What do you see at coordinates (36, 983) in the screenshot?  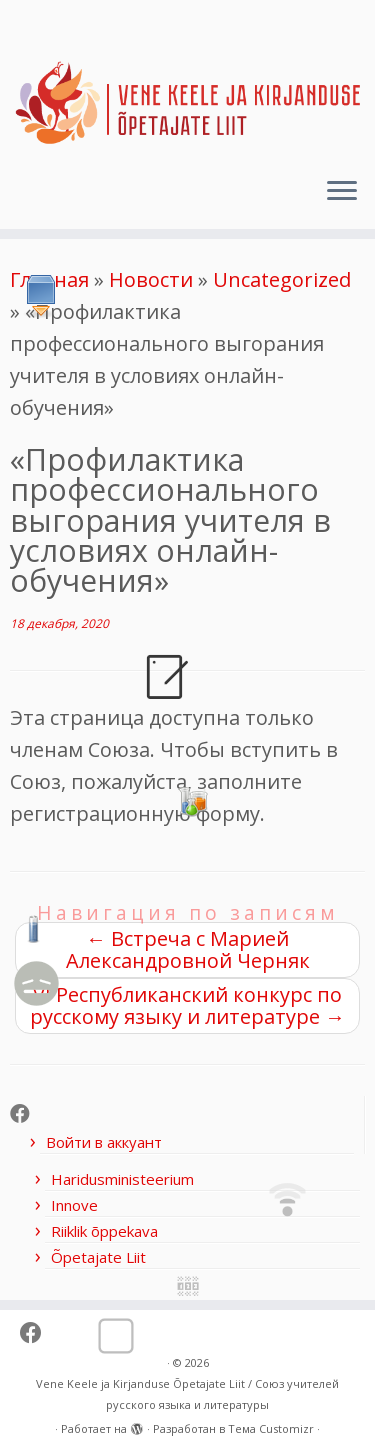 I see `indicates user is tired or exhausted` at bounding box center [36, 983].